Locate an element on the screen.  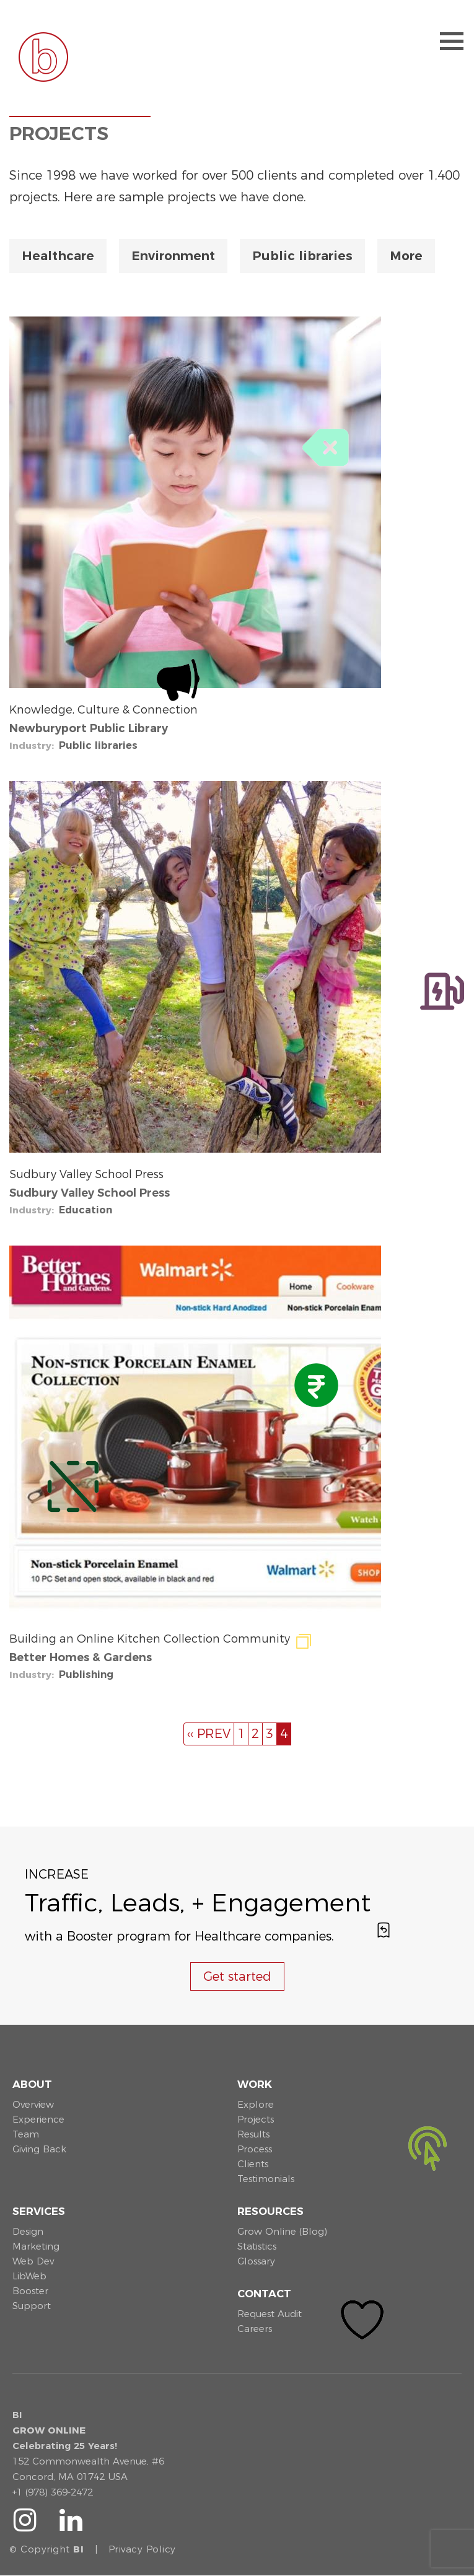
delete the last character entered is located at coordinates (325, 447).